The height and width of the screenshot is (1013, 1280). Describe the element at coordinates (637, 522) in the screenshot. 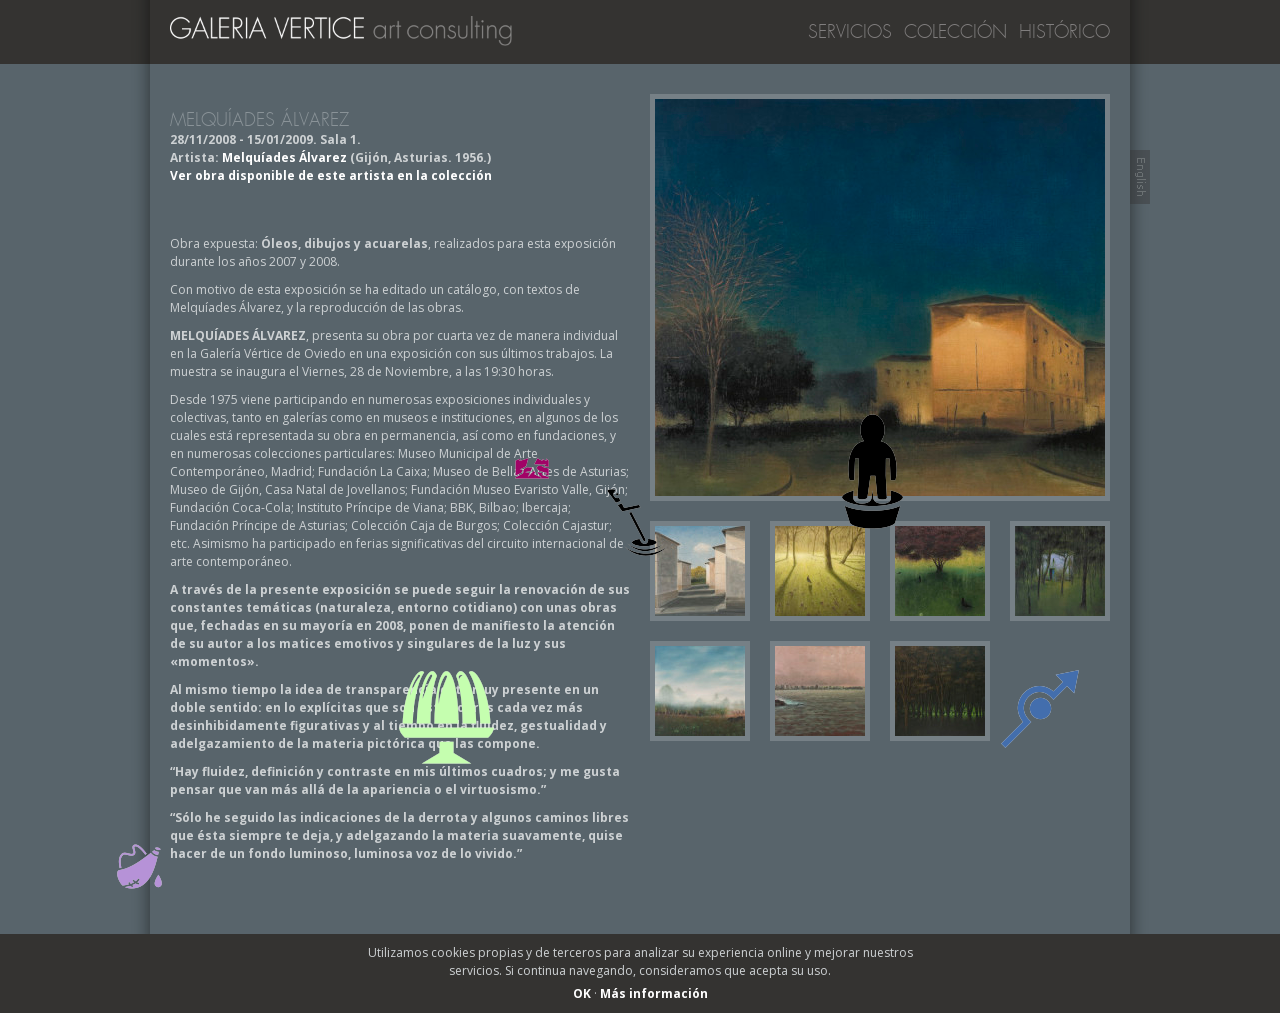

I see `metal detector tool or feature` at that location.